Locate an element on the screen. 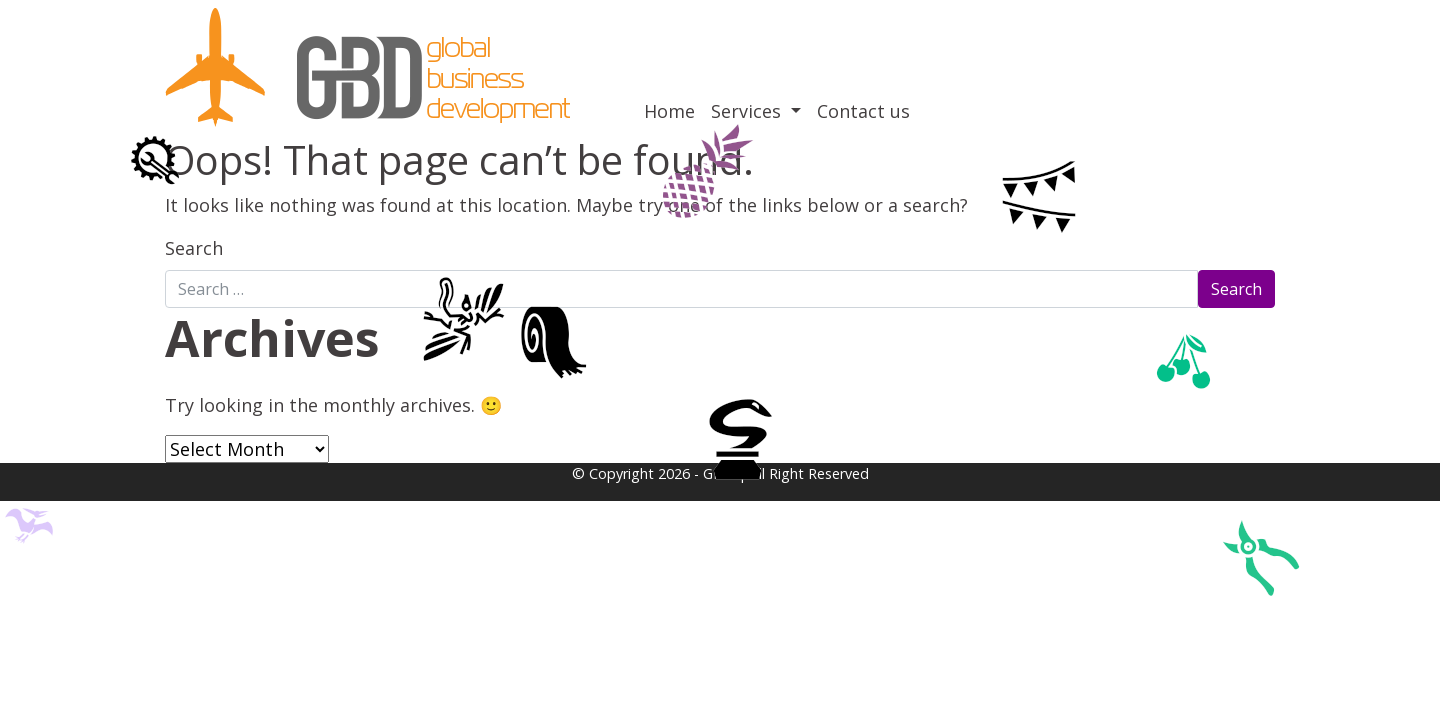 The image size is (1440, 720). access potion or alchemy inventory is located at coordinates (737, 438).